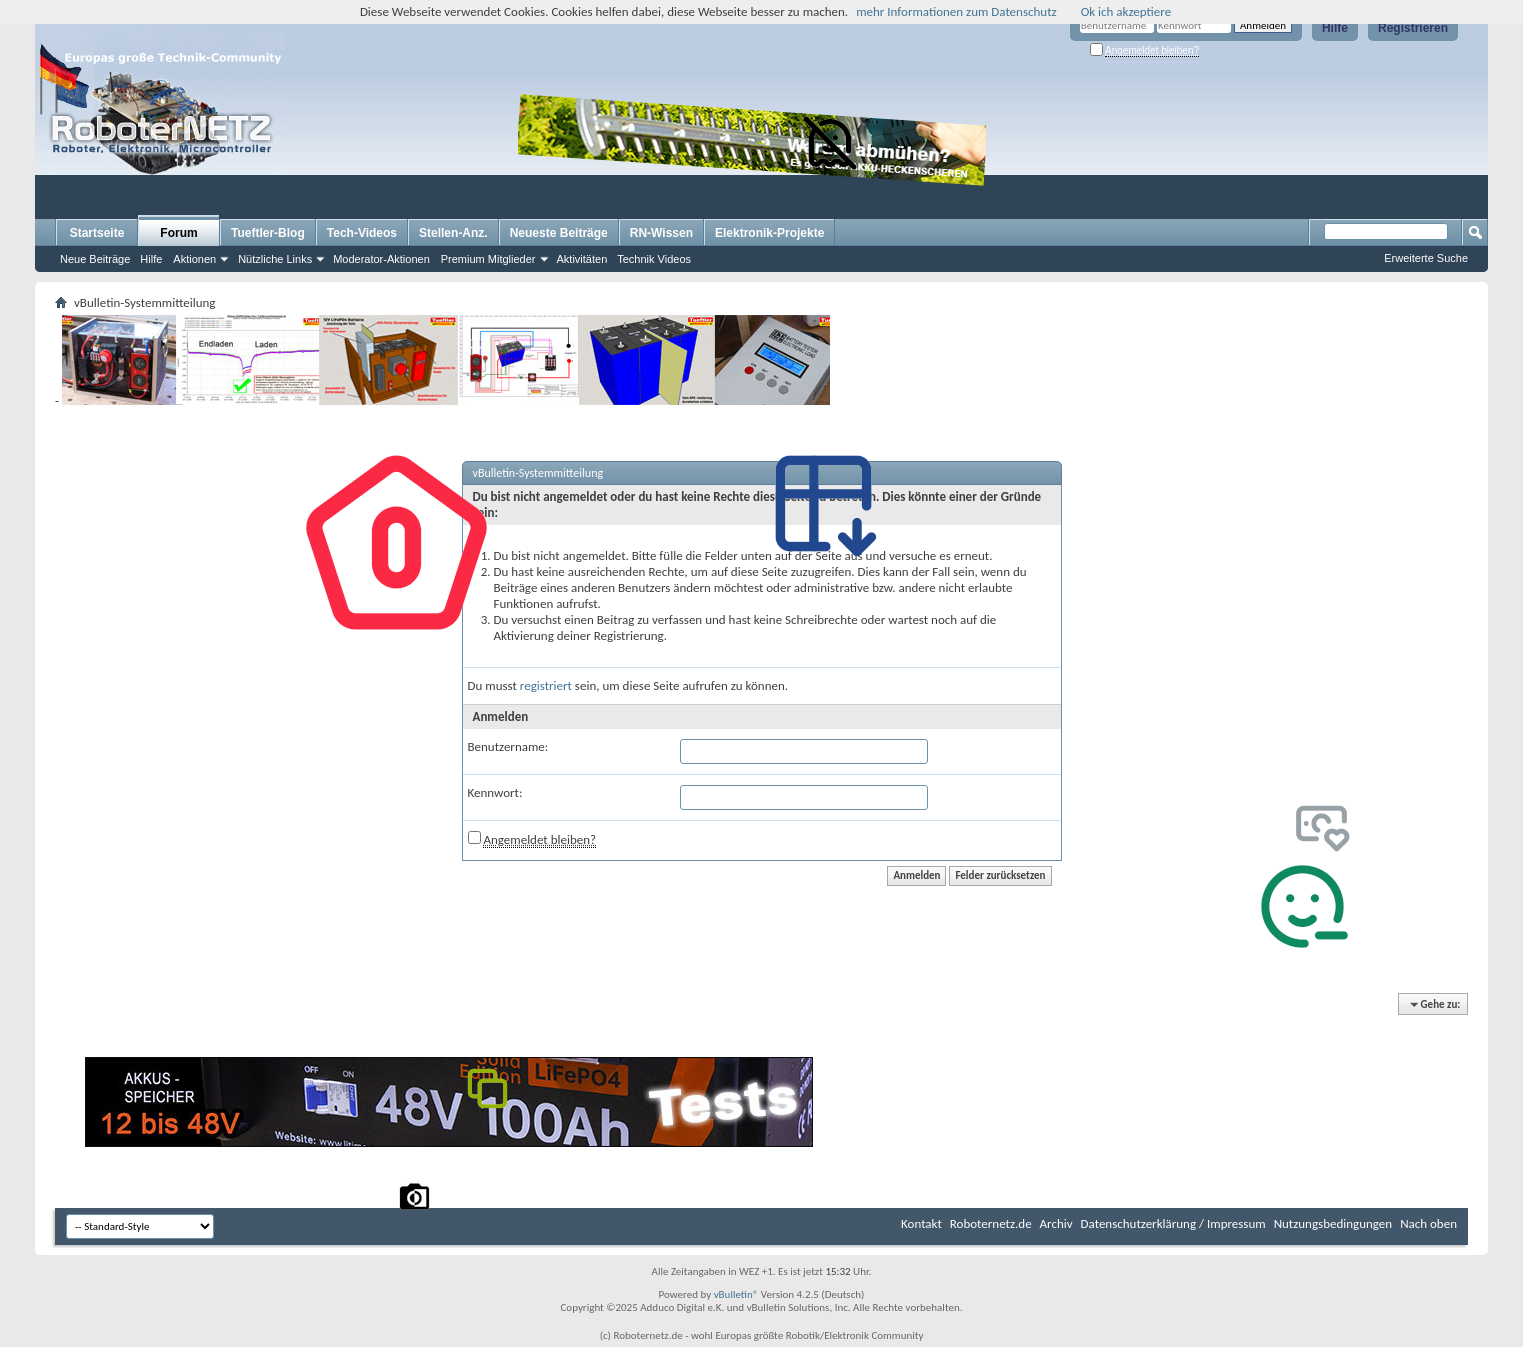 The height and width of the screenshot is (1347, 1523). Describe the element at coordinates (830, 143) in the screenshot. I see `disable ghost mode or incognito browsing` at that location.